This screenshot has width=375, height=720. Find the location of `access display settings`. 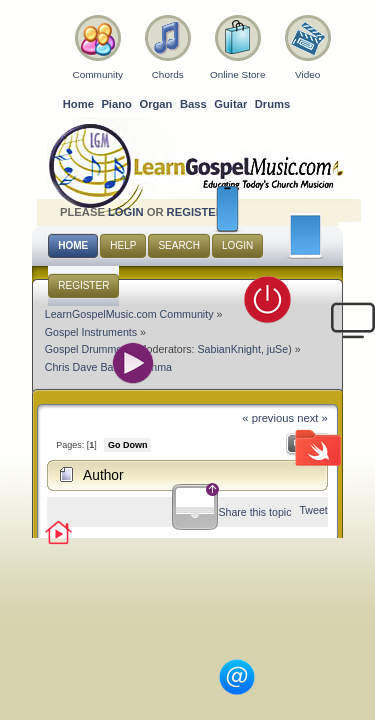

access display settings is located at coordinates (353, 319).